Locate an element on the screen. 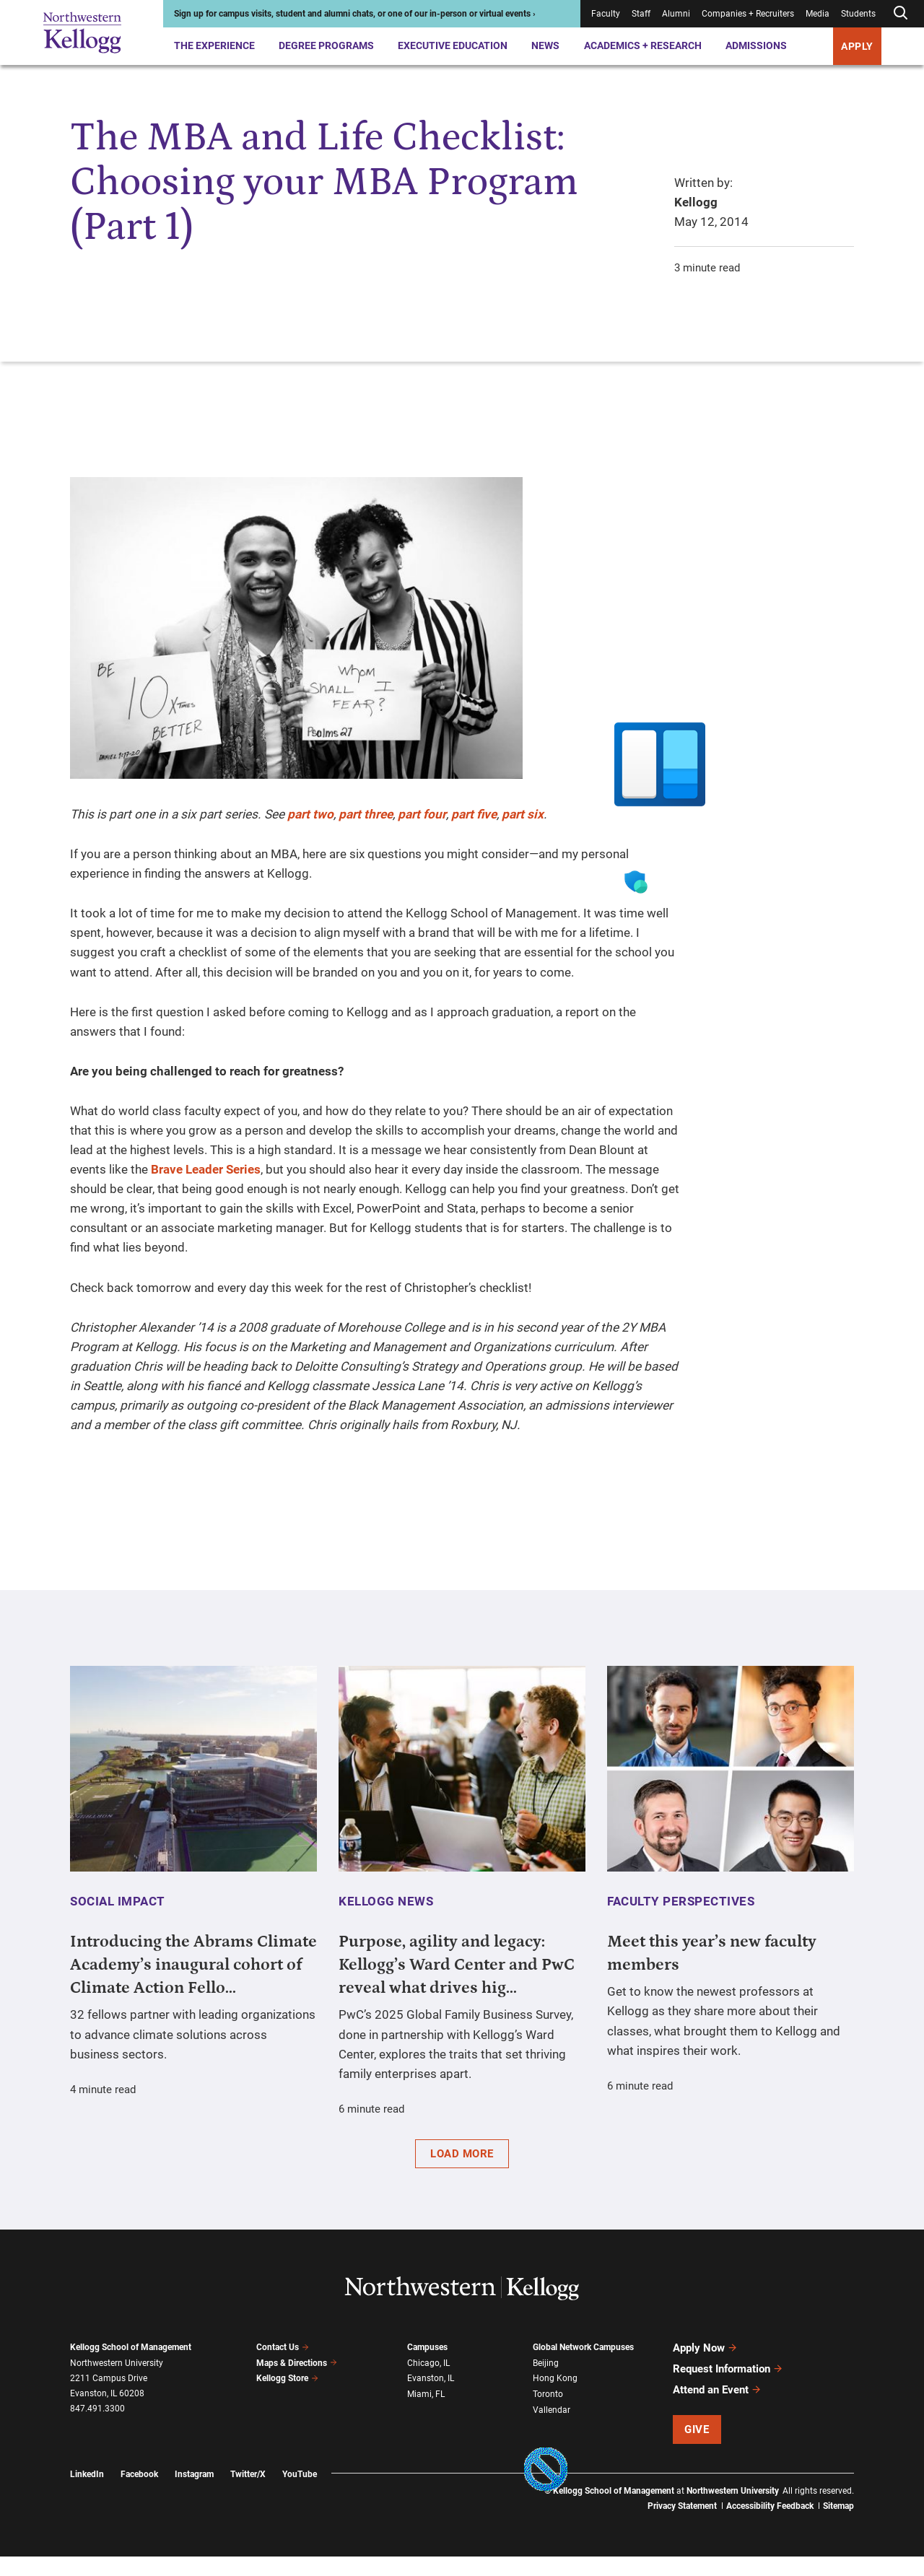 This screenshot has height=2576, width=924. view security status or protection settings is located at coordinates (636, 882).